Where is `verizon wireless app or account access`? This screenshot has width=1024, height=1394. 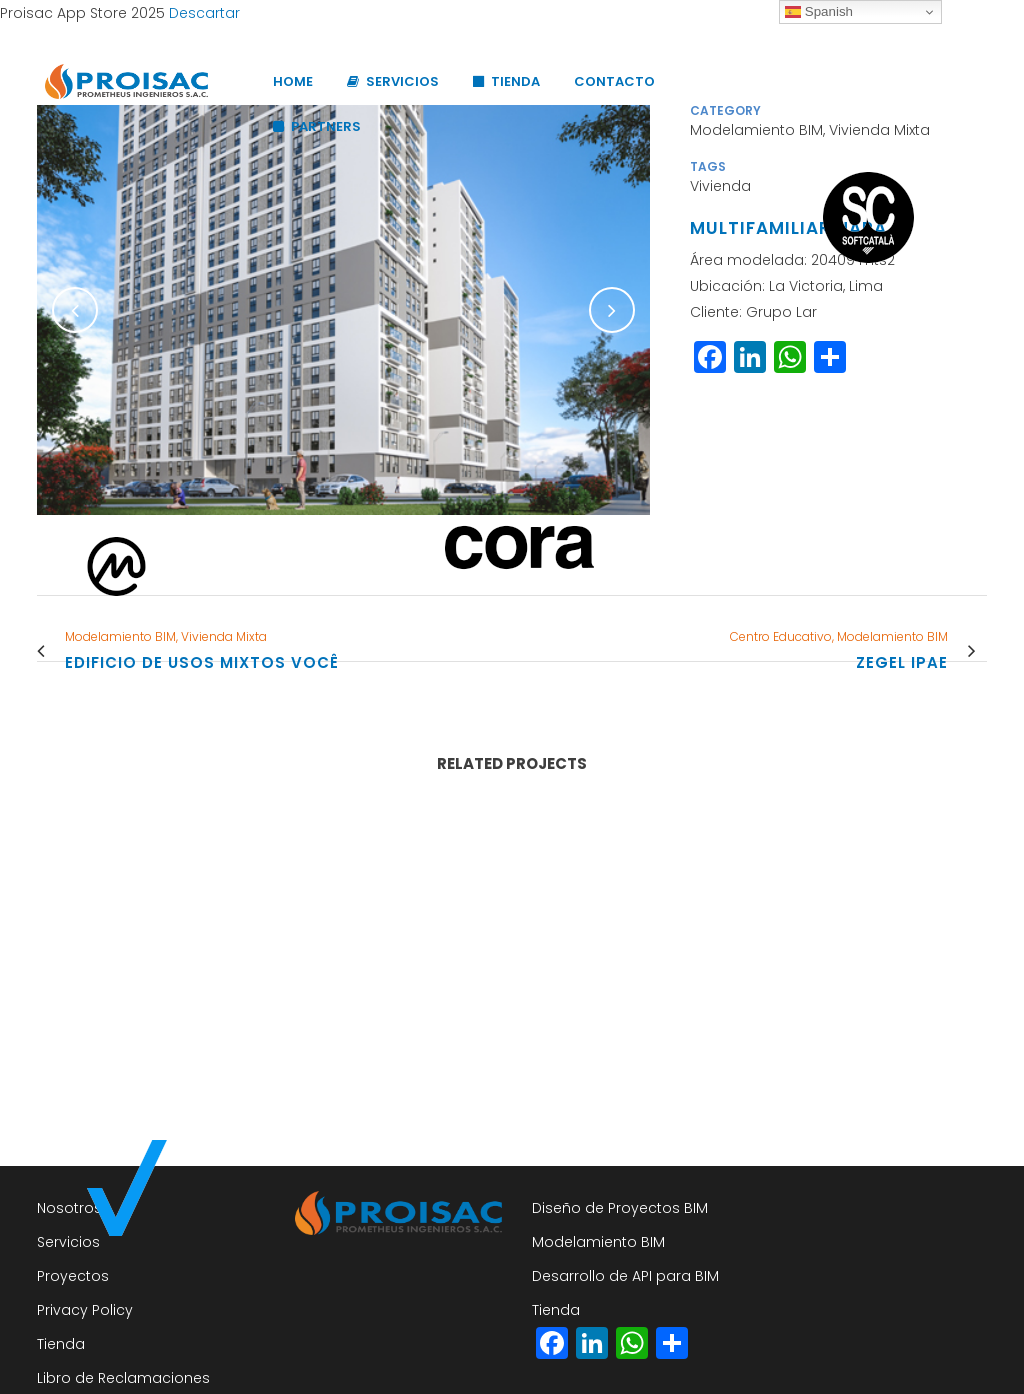
verizon wireless app or account access is located at coordinates (127, 1188).